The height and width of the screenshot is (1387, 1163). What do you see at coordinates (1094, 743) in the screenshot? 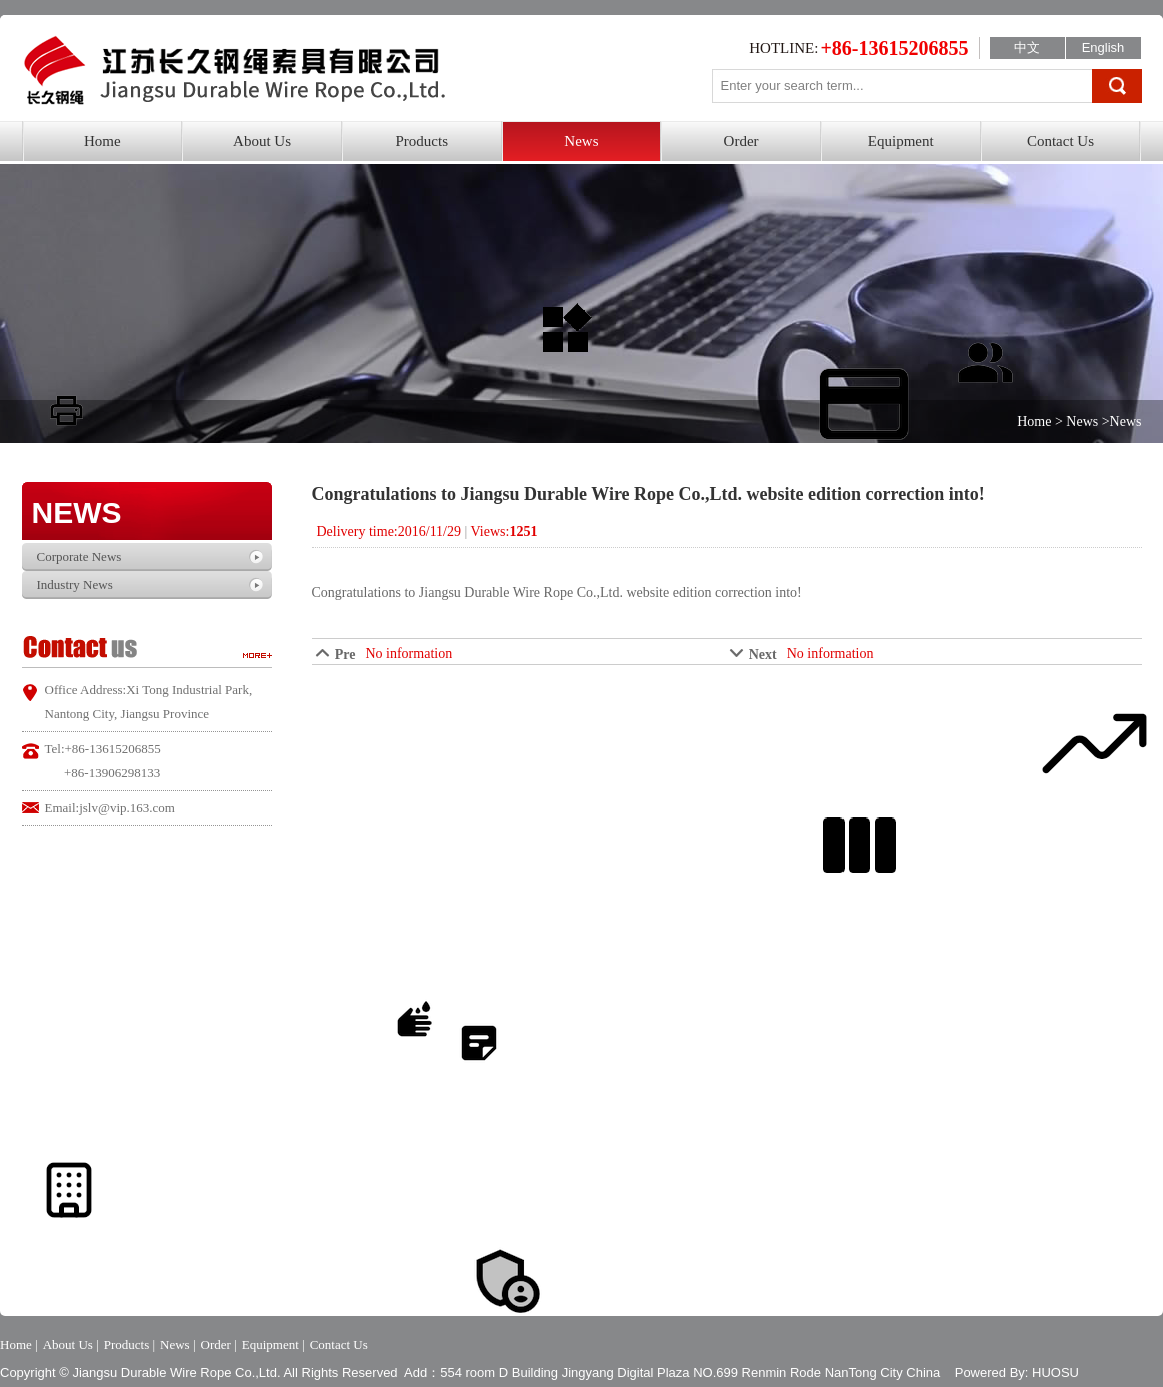
I see `view trending or popular content` at bounding box center [1094, 743].